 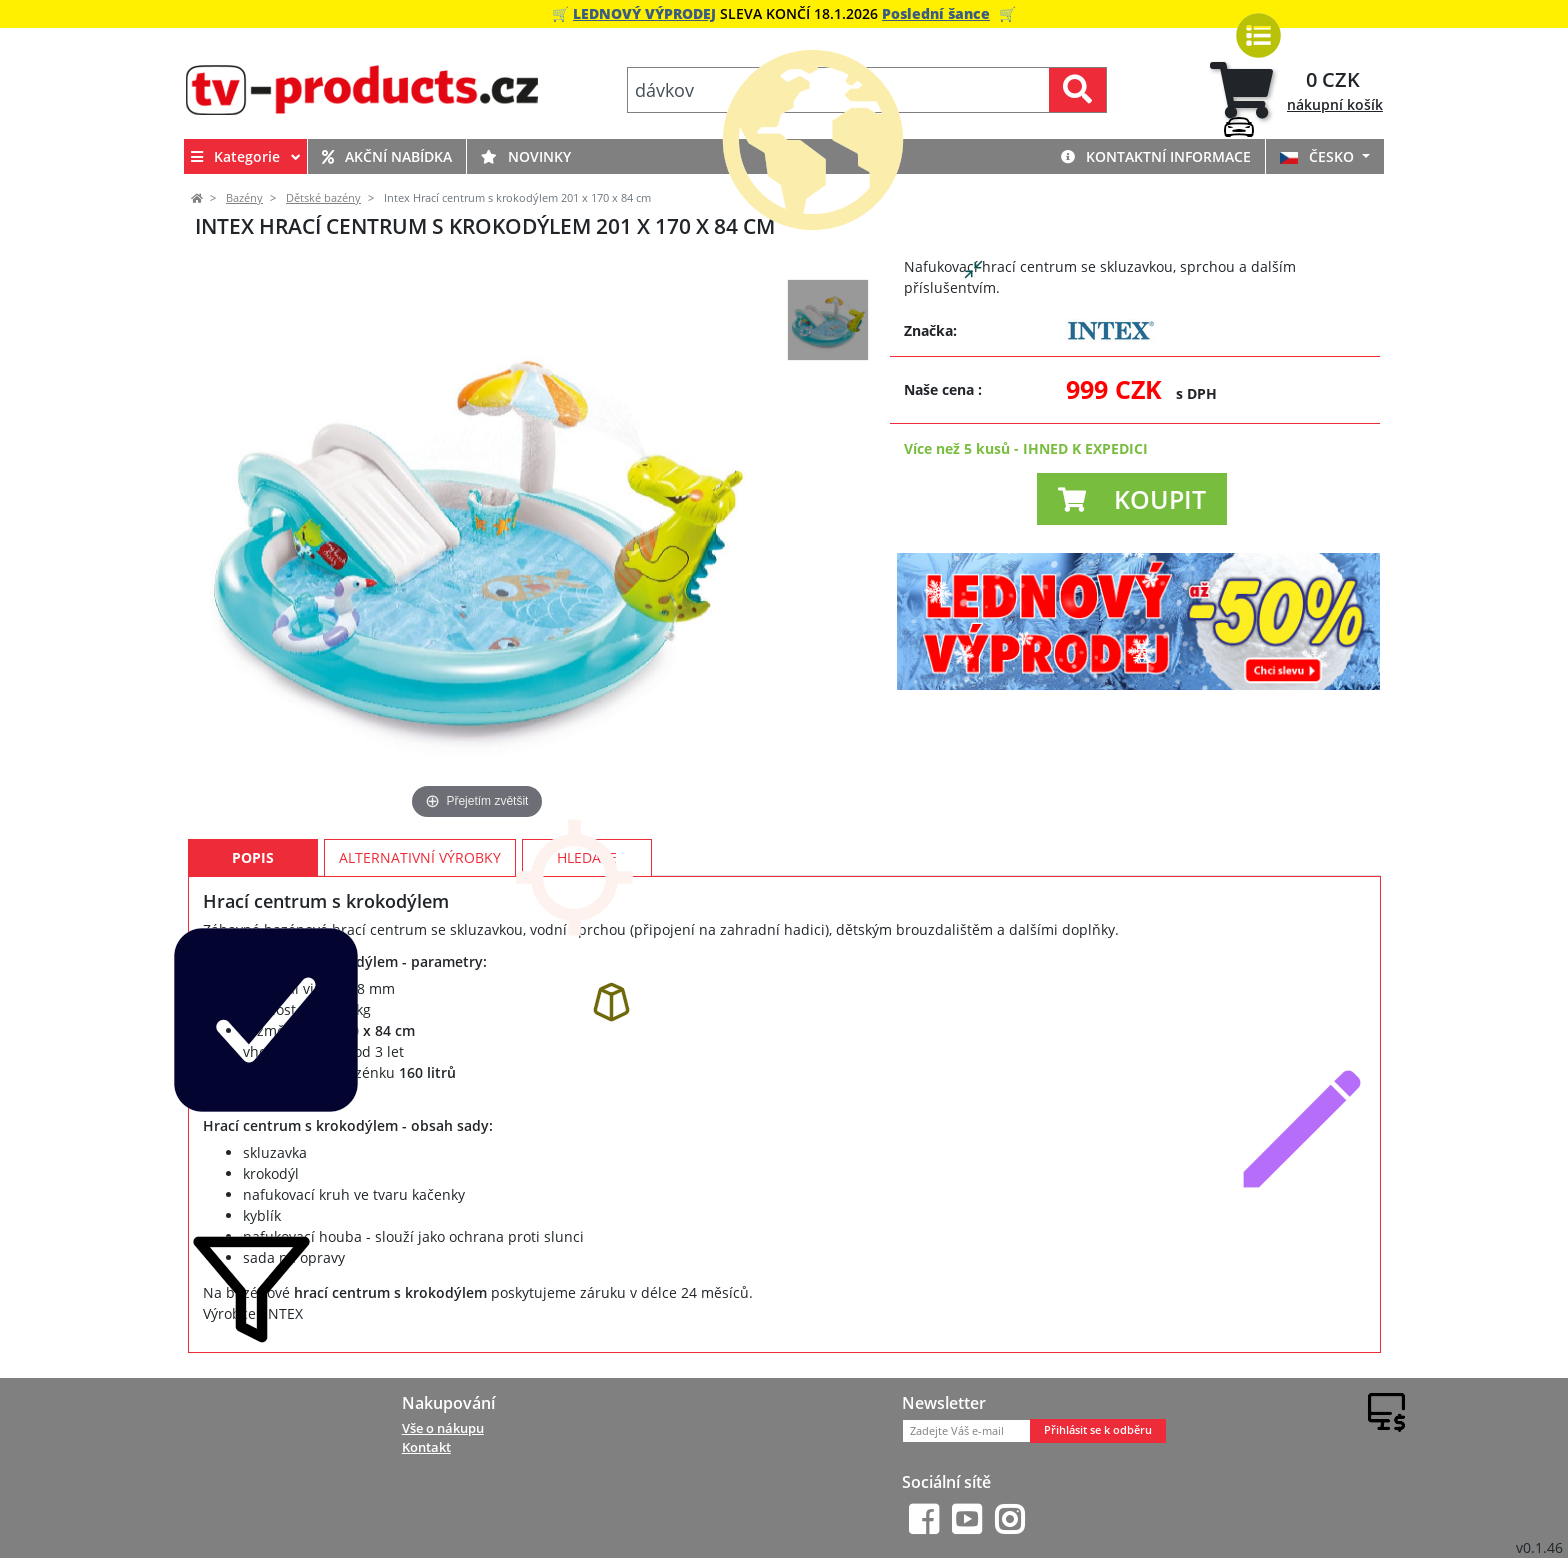 I want to click on view 3D object or model, so click(x=611, y=1002).